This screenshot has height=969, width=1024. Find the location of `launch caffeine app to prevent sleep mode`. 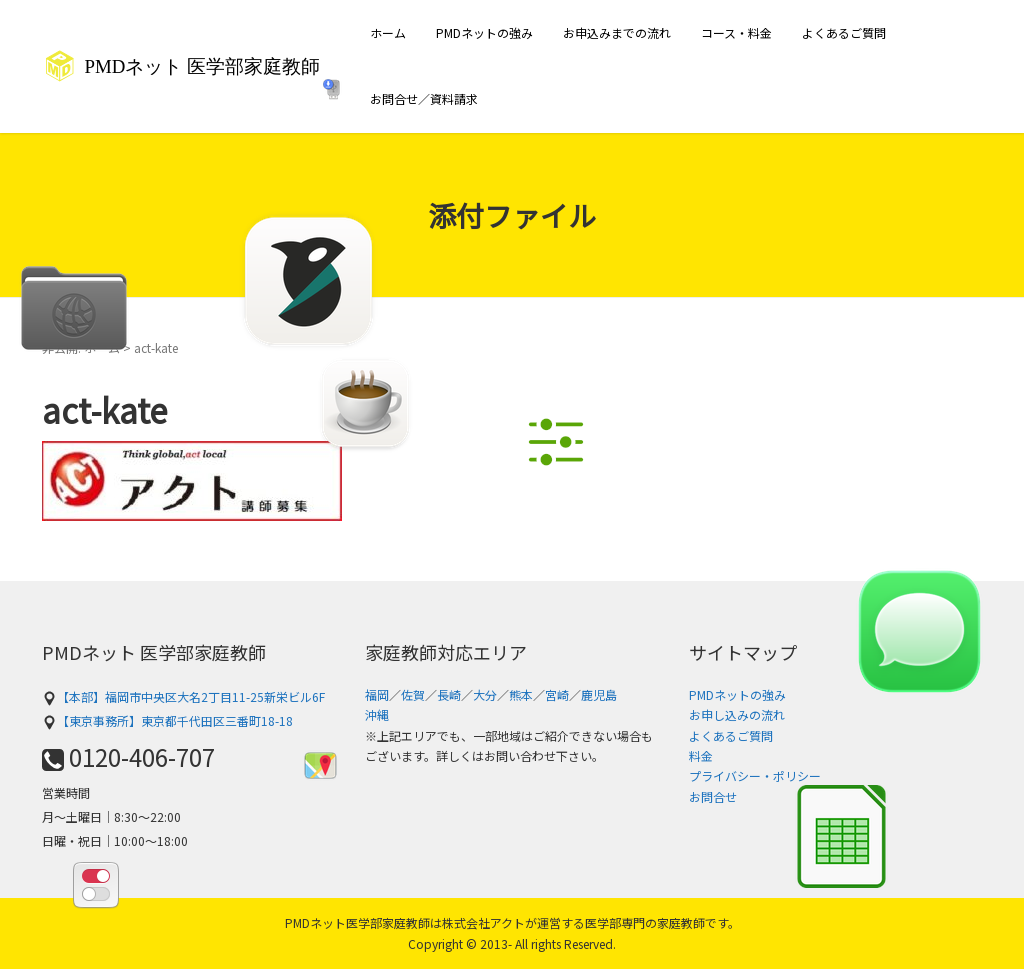

launch caffeine app to prevent sleep mode is located at coordinates (365, 403).